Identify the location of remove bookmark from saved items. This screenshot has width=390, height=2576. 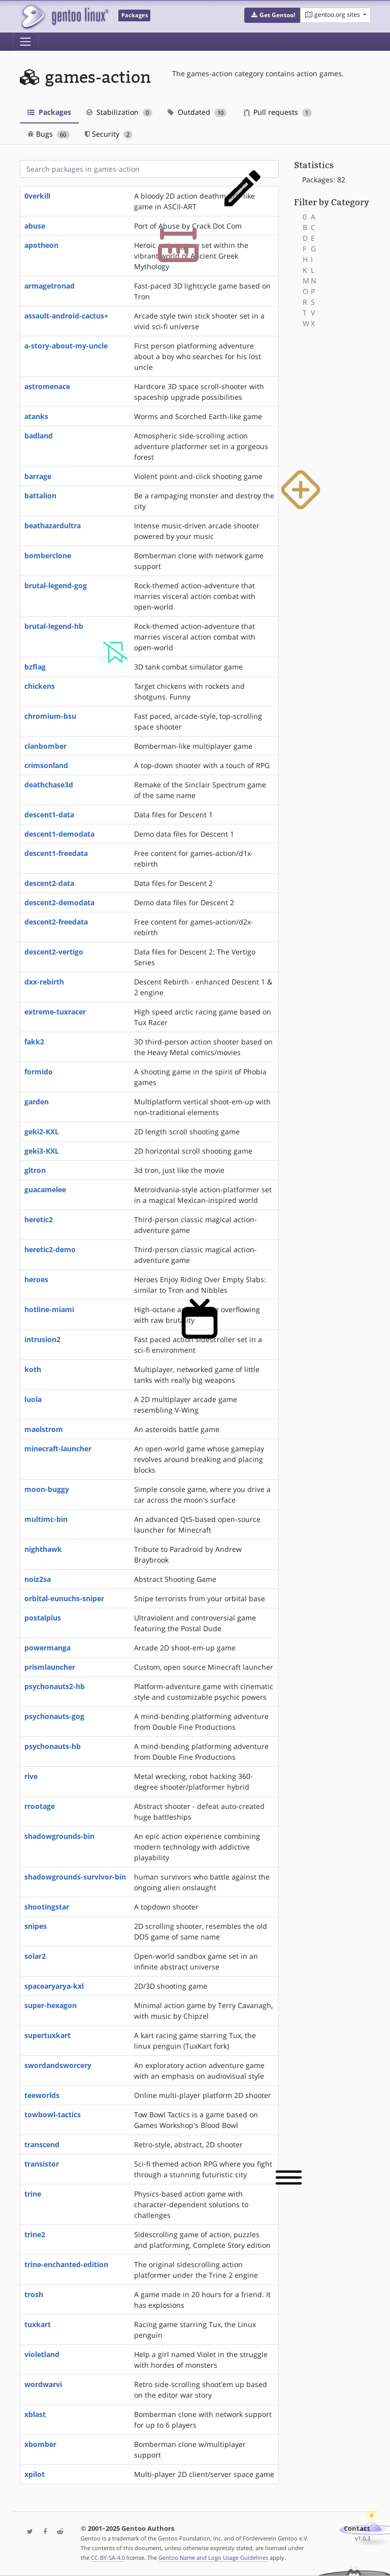
(115, 652).